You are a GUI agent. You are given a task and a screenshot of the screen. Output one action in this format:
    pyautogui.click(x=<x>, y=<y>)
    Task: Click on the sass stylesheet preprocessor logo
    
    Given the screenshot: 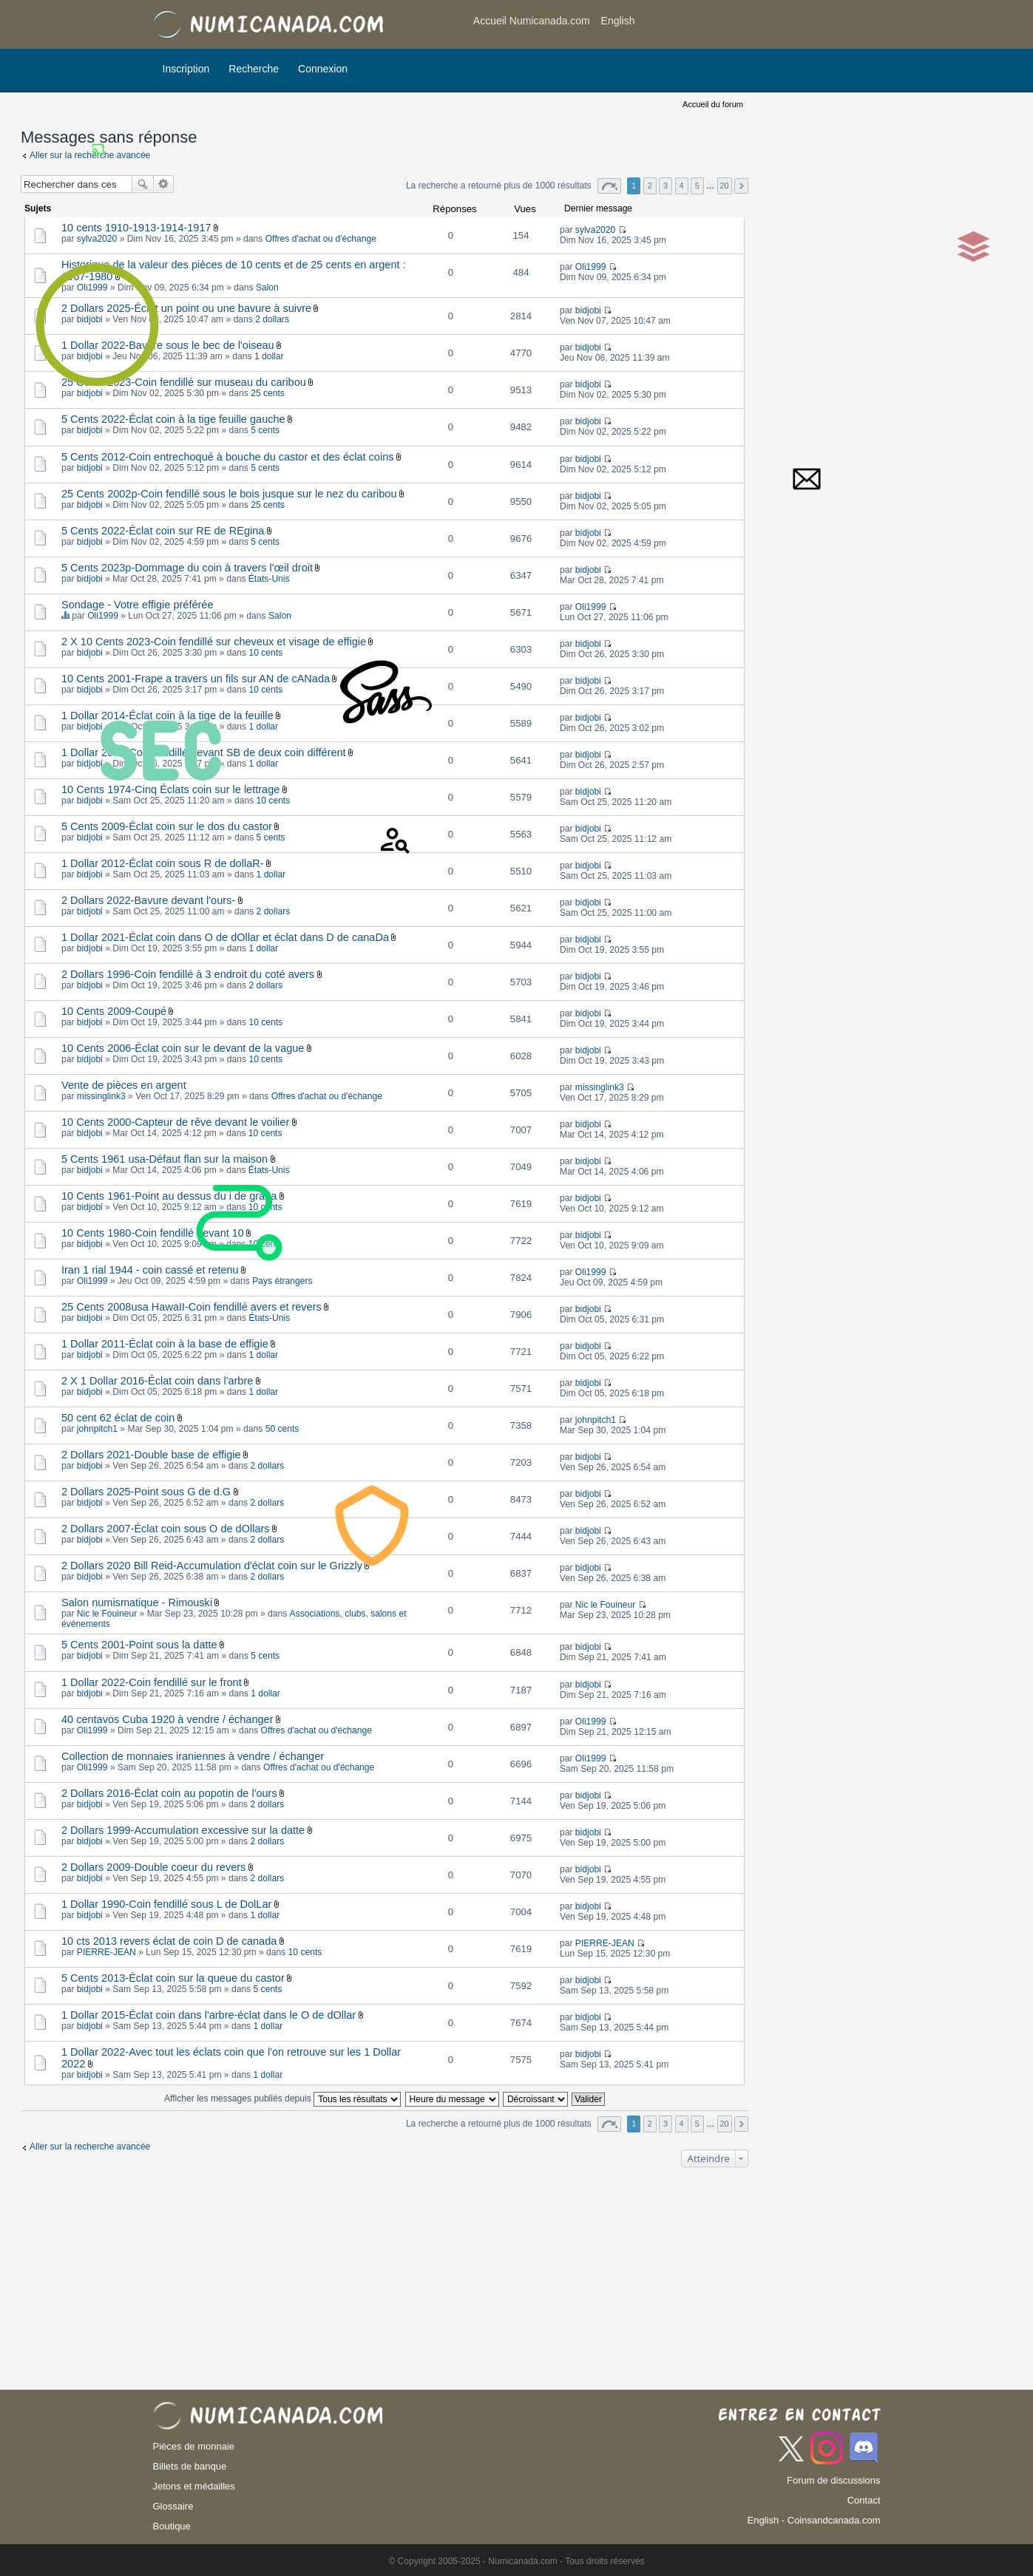 What is the action you would take?
    pyautogui.click(x=386, y=692)
    